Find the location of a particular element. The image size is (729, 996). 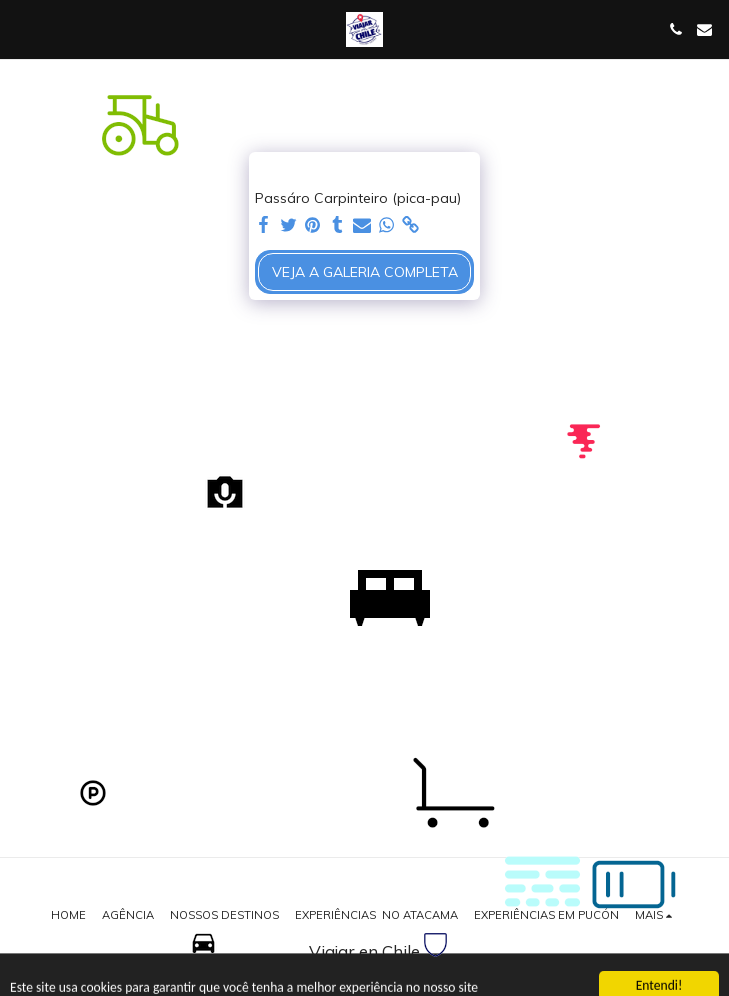

grant camera and microphone permissions is located at coordinates (225, 492).